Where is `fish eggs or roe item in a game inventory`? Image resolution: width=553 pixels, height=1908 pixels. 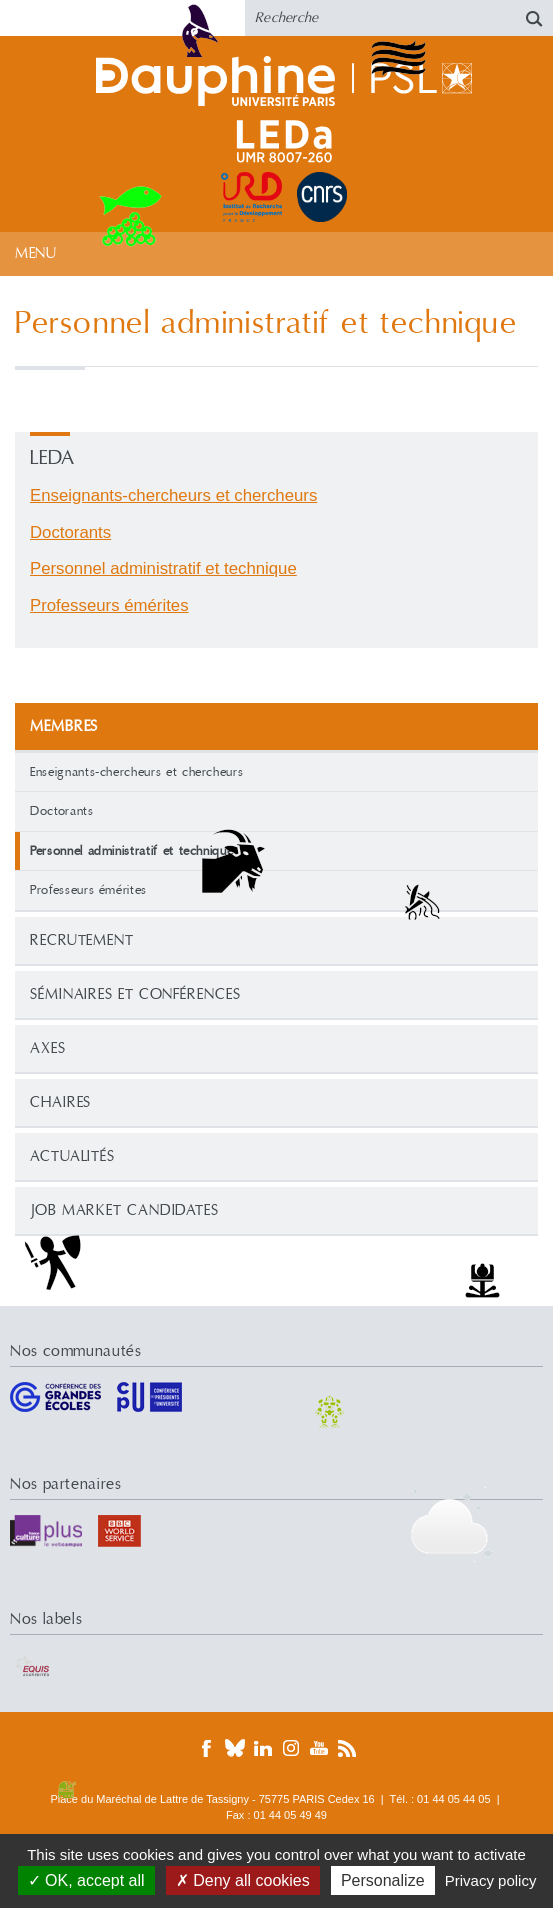
fish eggs or roe item in a game inventory is located at coordinates (130, 215).